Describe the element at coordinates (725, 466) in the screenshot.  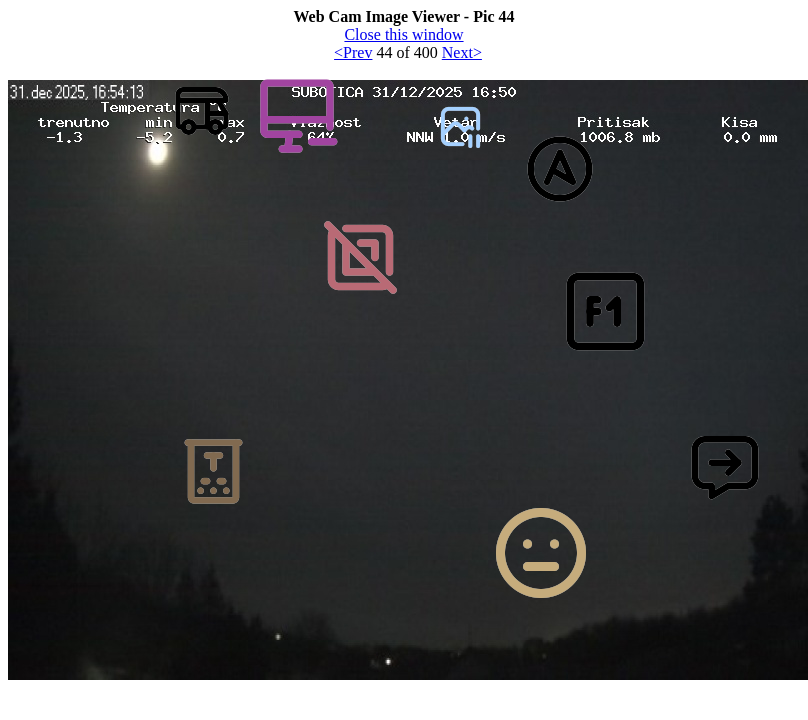
I see `forward a message to another recipient` at that location.